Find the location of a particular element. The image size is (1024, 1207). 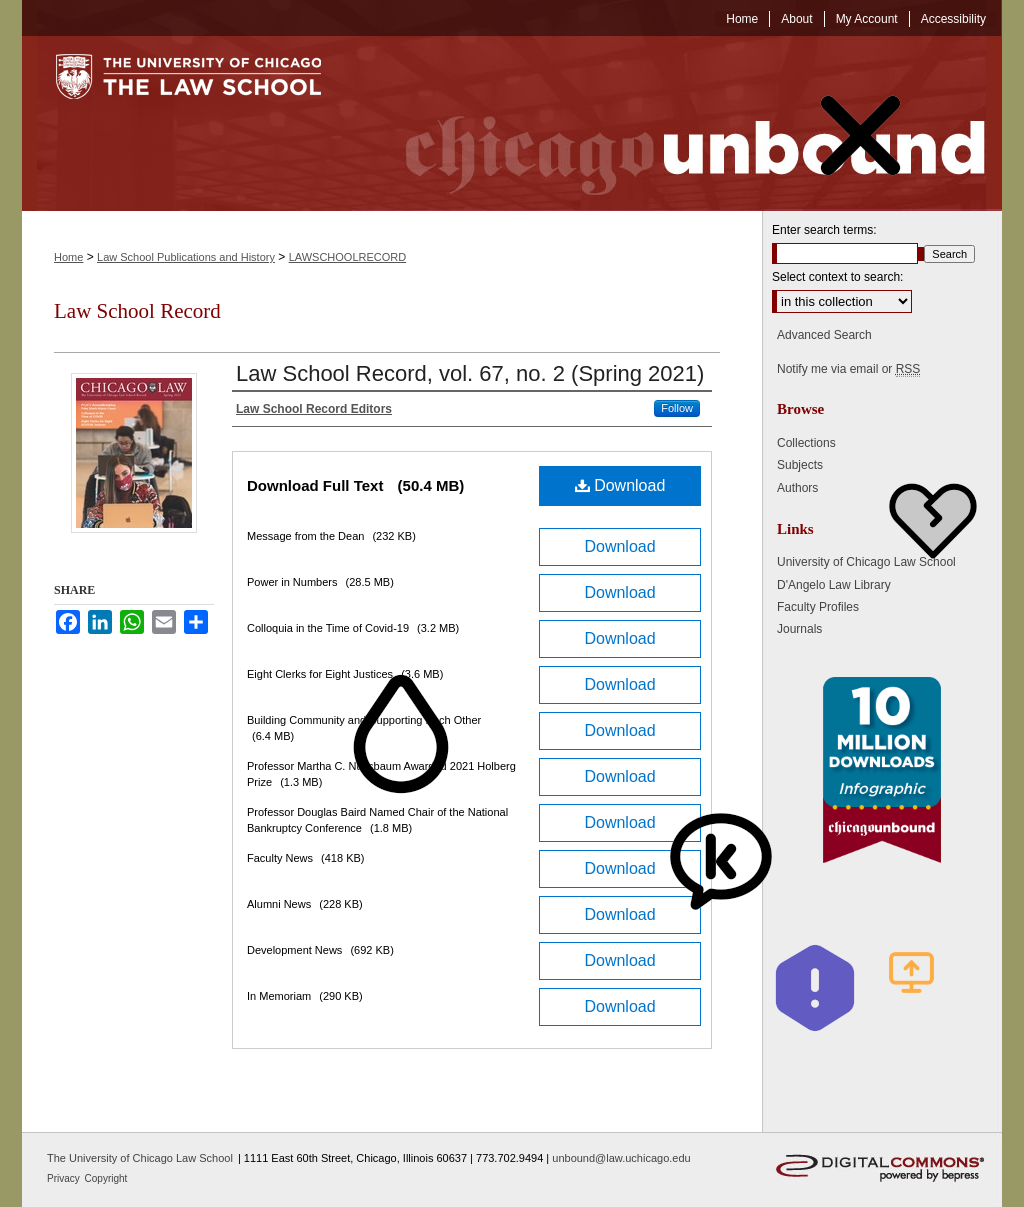

indicates a warning or alert status is located at coordinates (815, 988).